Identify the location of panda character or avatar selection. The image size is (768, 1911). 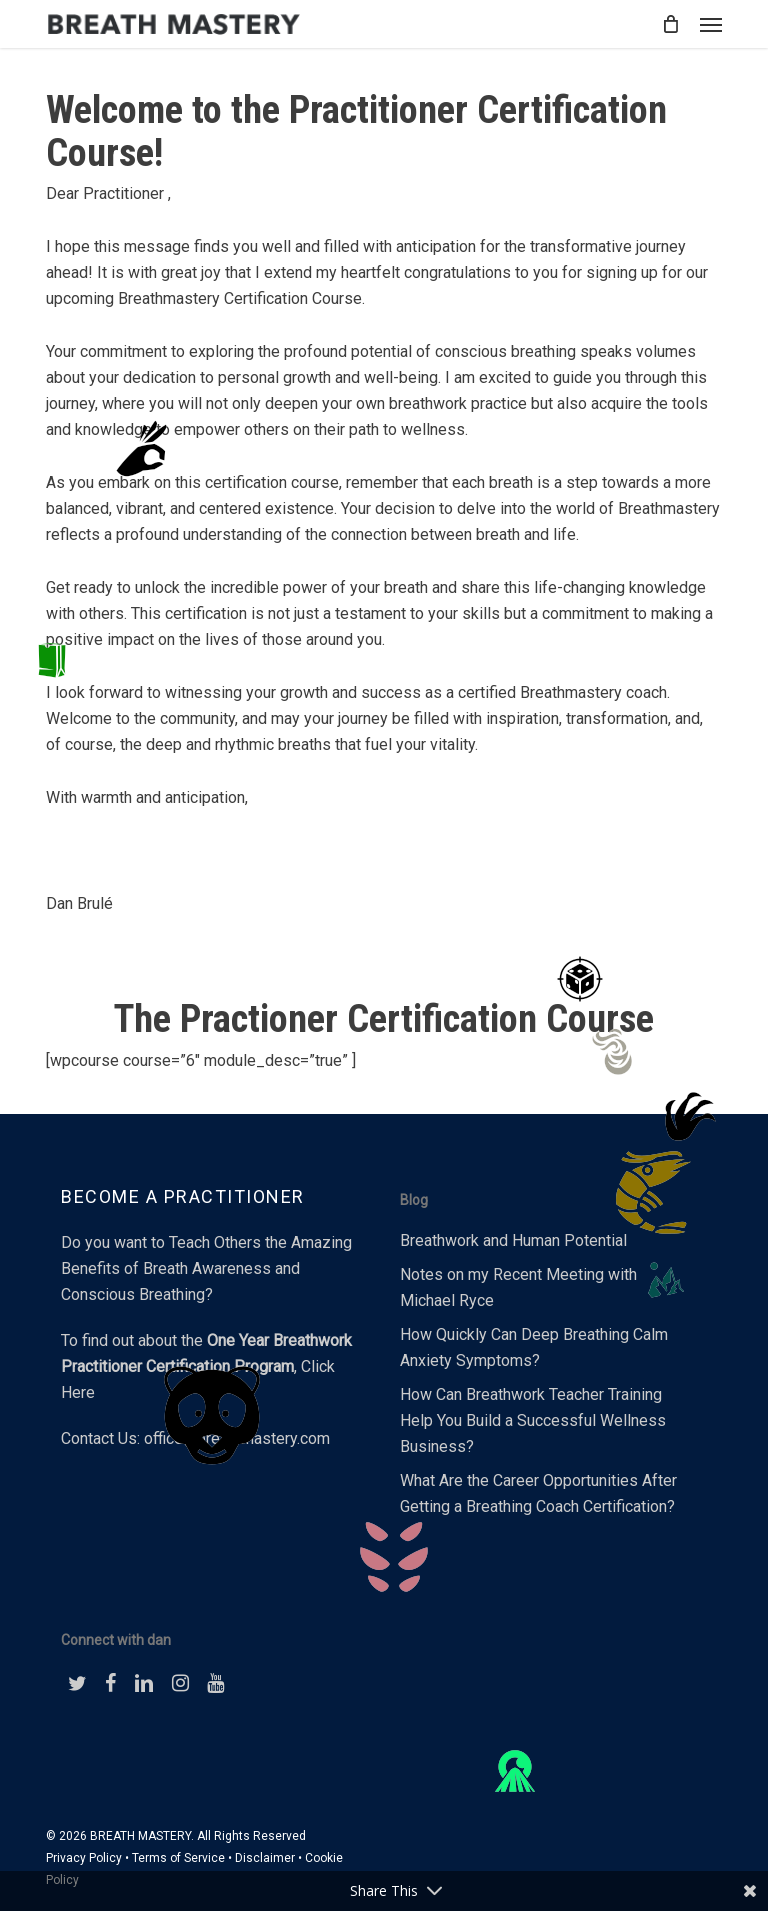
(212, 1417).